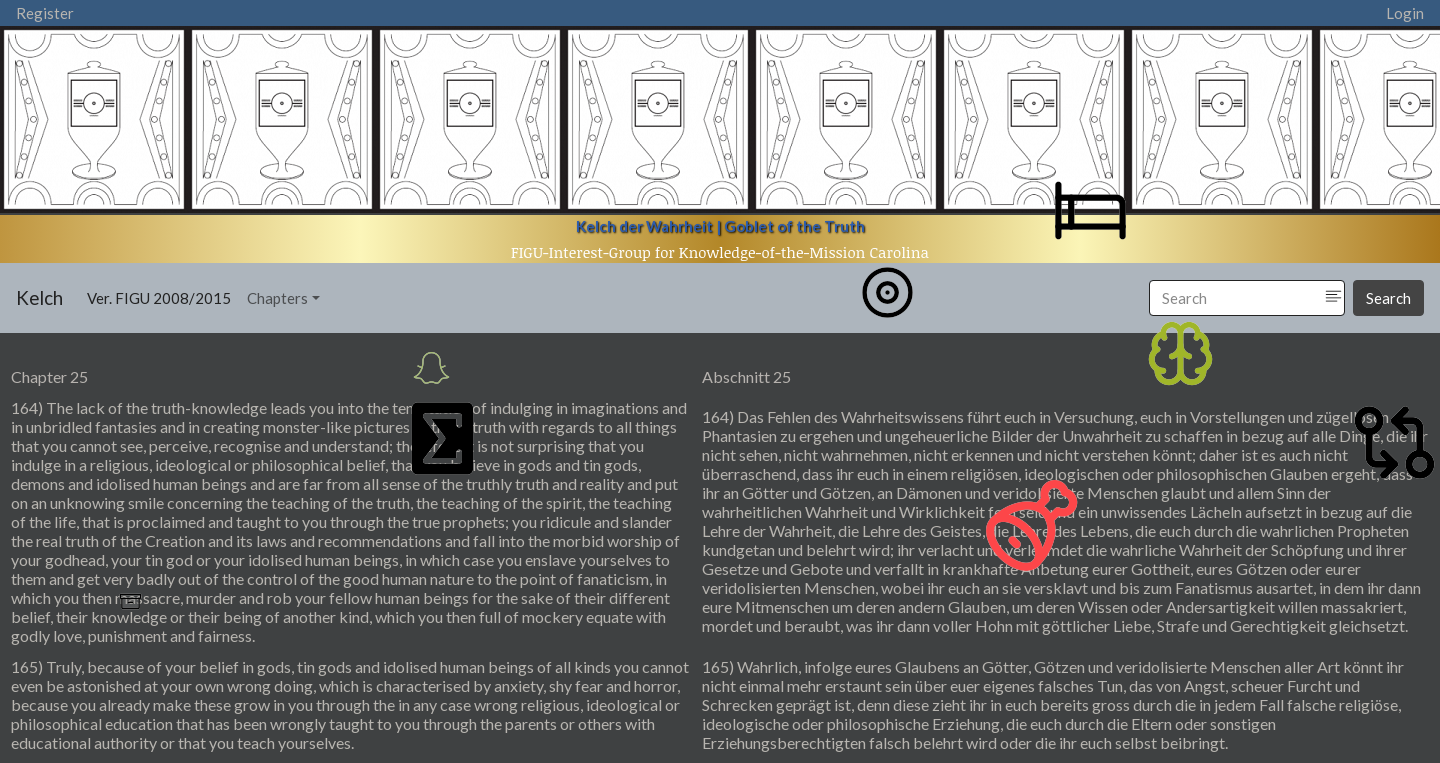 Image resolution: width=1440 pixels, height=763 pixels. What do you see at coordinates (1394, 442) in the screenshot?
I see `compare branches in version control` at bounding box center [1394, 442].